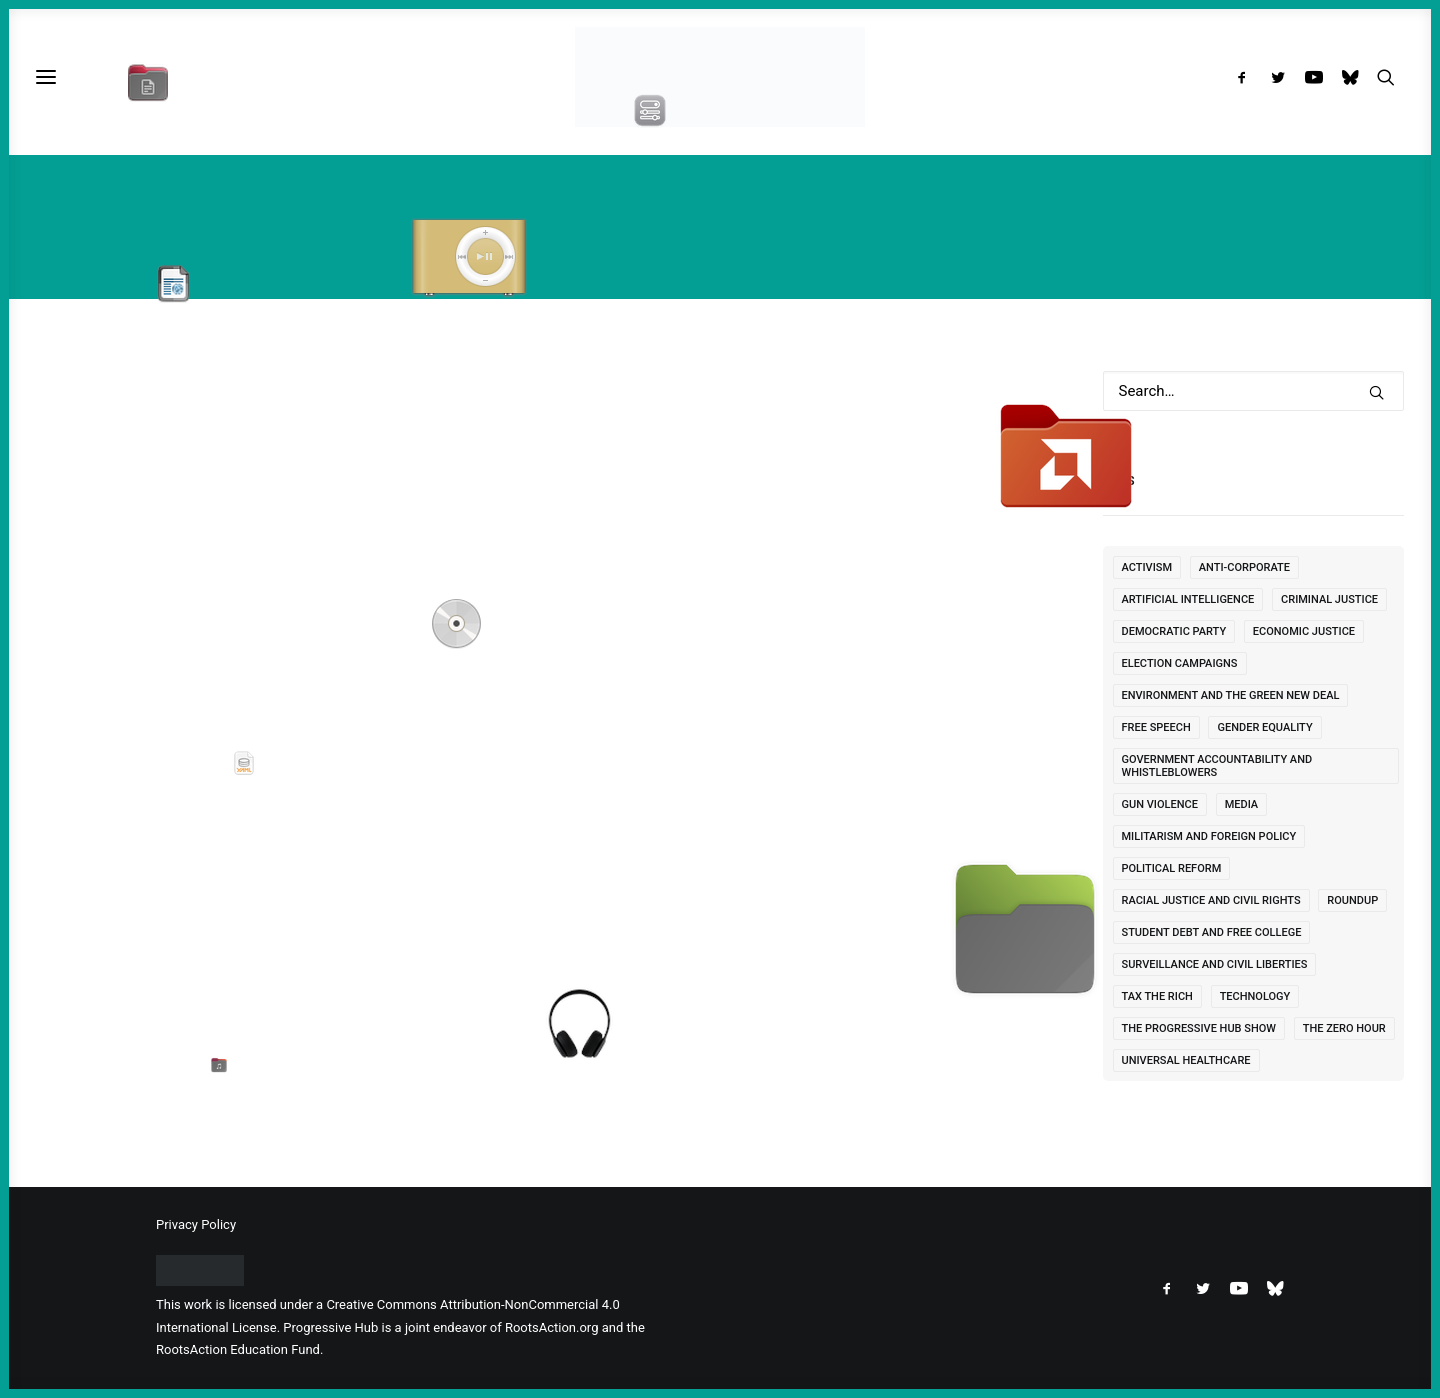 This screenshot has height=1398, width=1440. What do you see at coordinates (579, 1023) in the screenshot?
I see `connect bluetooth headphones` at bounding box center [579, 1023].